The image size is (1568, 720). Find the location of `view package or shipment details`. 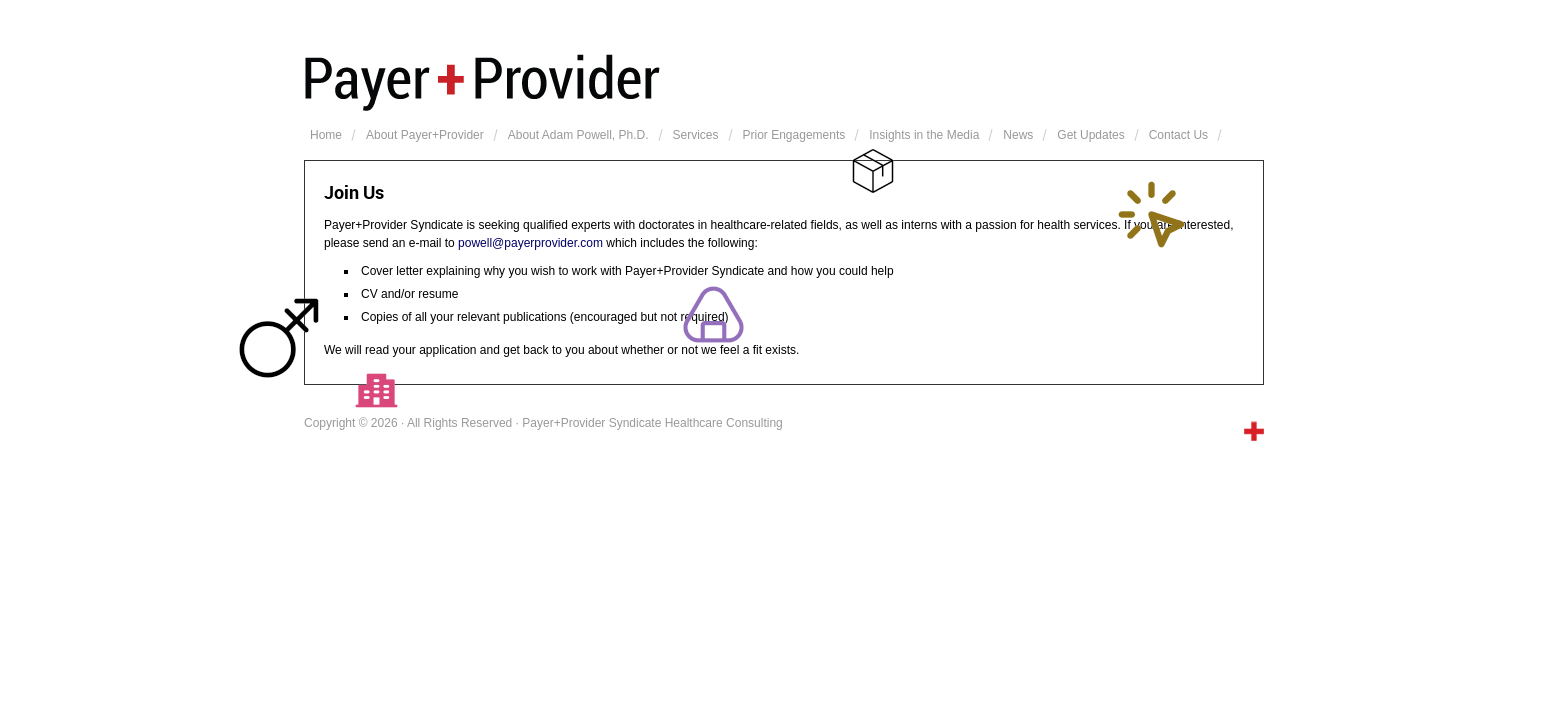

view package or shipment details is located at coordinates (873, 171).